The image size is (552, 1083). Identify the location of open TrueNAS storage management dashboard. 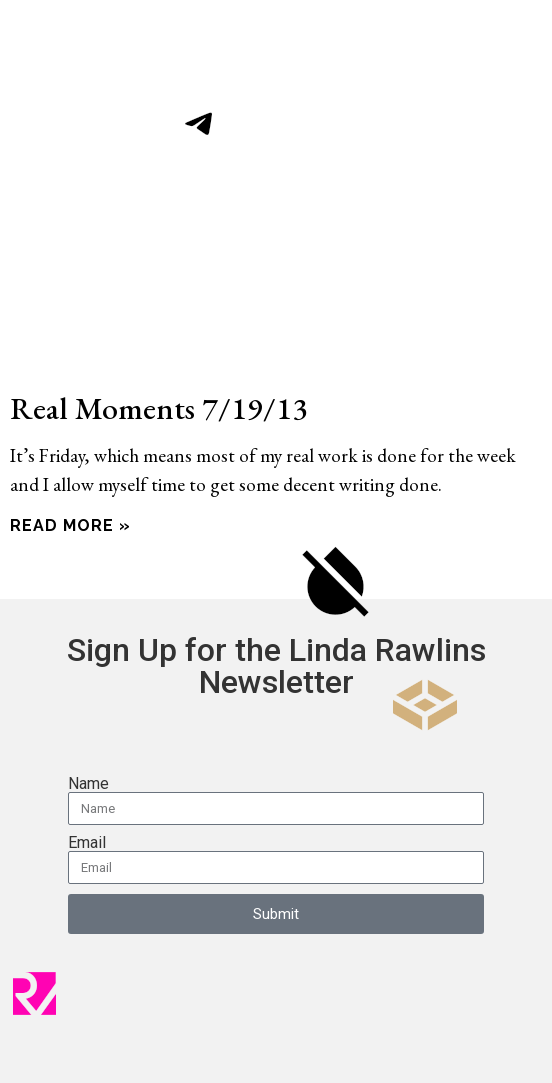
(425, 705).